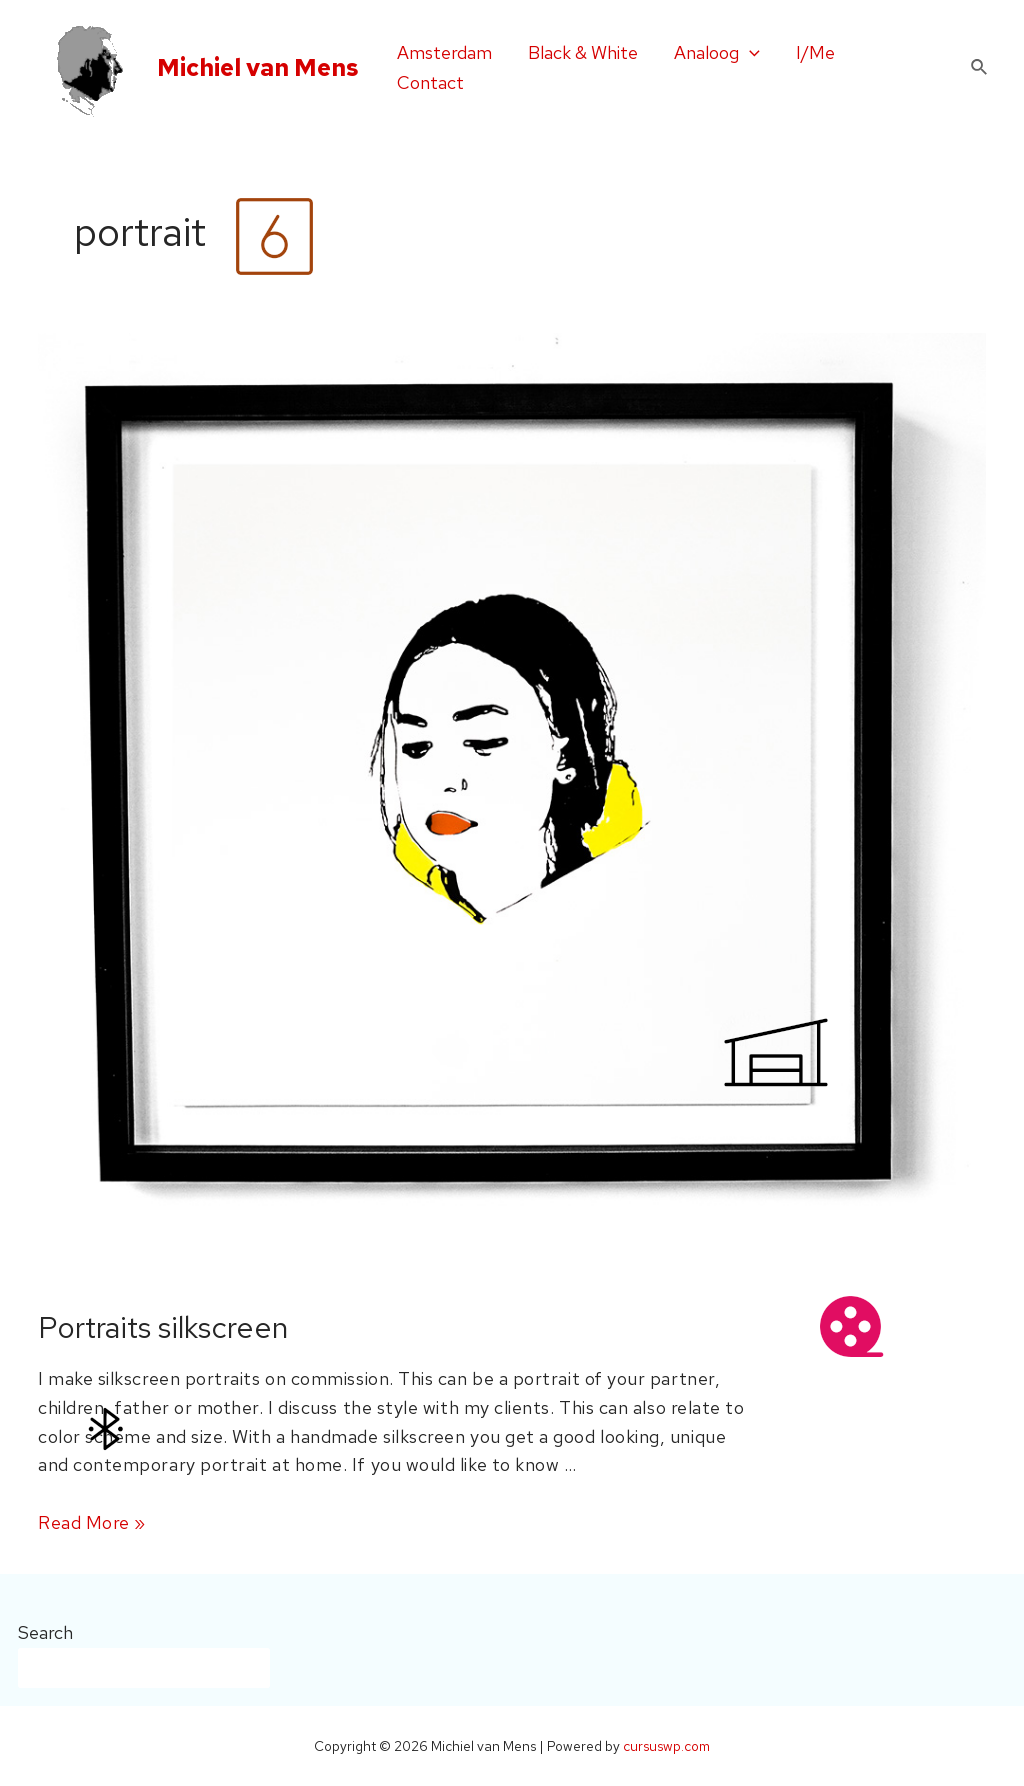 Image resolution: width=1024 pixels, height=1786 pixels. What do you see at coordinates (105, 1429) in the screenshot?
I see `indicates an active bluetooth connection` at bounding box center [105, 1429].